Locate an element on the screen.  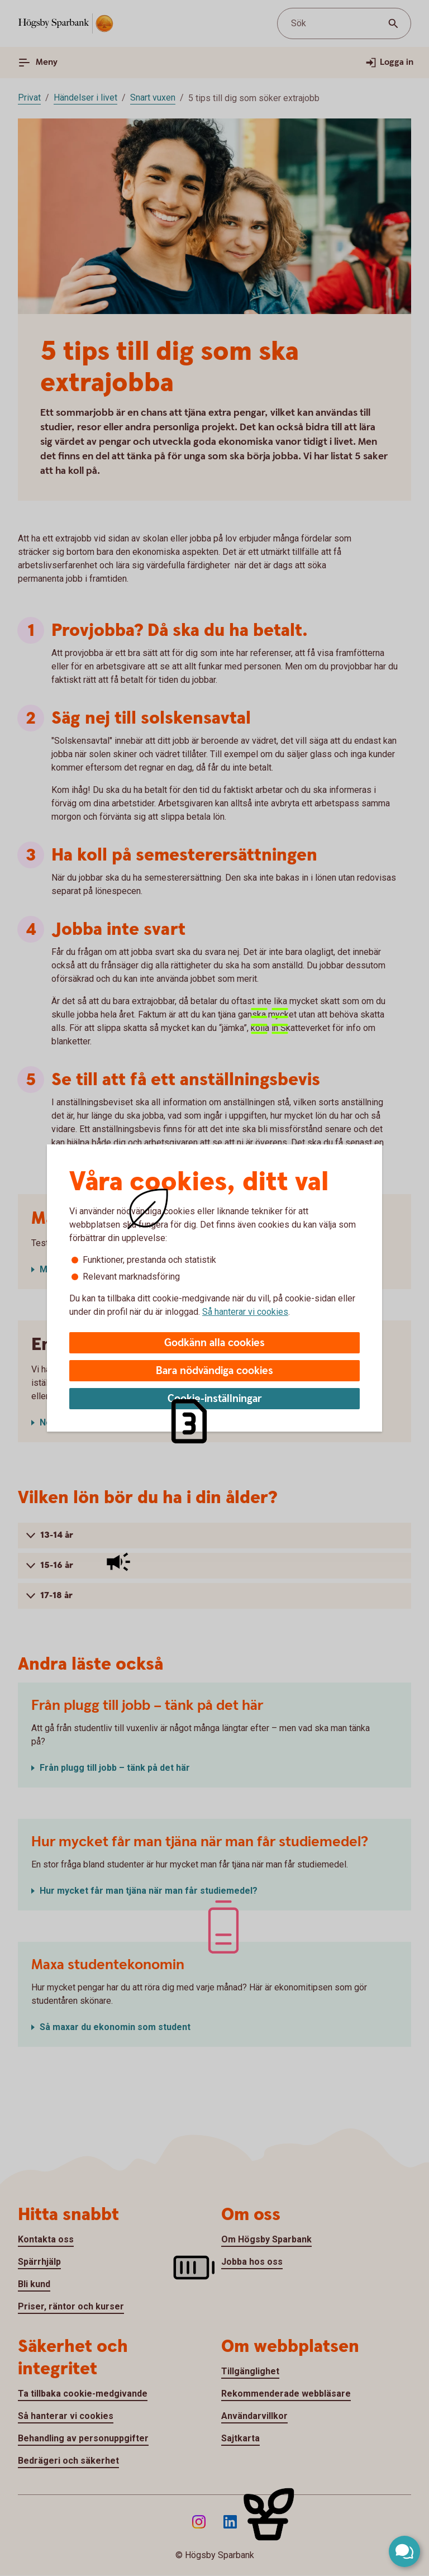
indicates high battery level is located at coordinates (193, 2268).